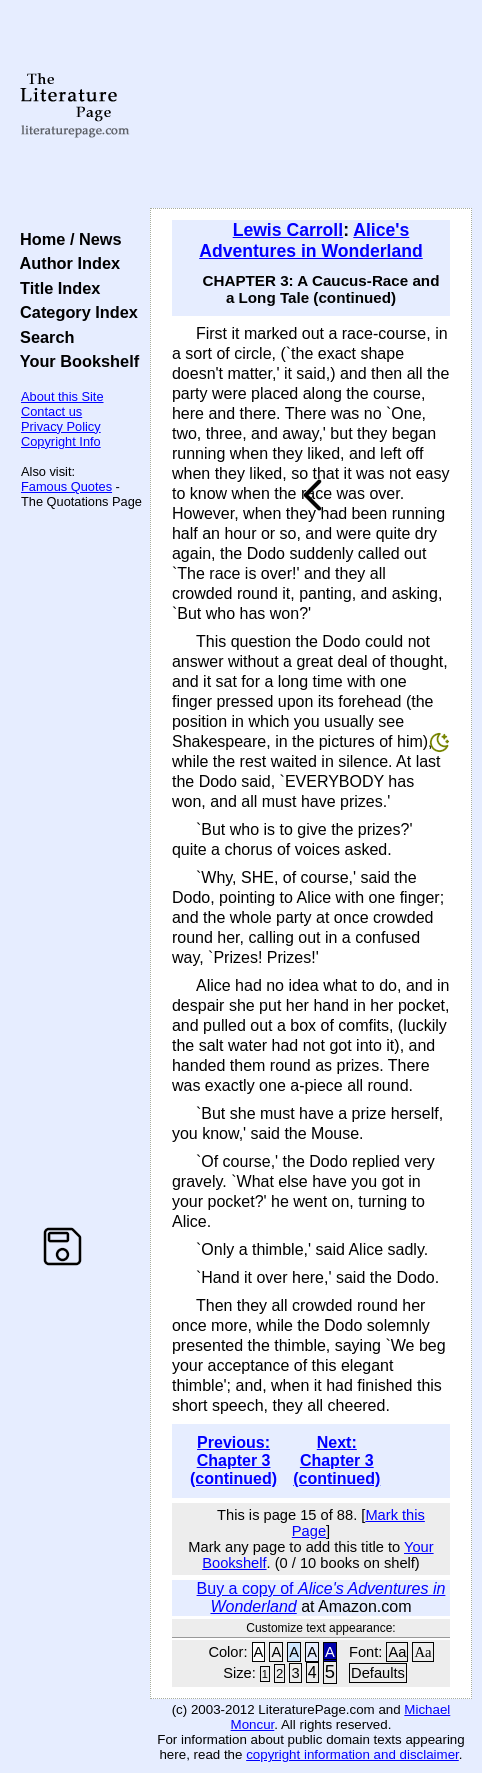 The width and height of the screenshot is (482, 1773). What do you see at coordinates (439, 742) in the screenshot?
I see `toggle dark mode or night theme` at bounding box center [439, 742].